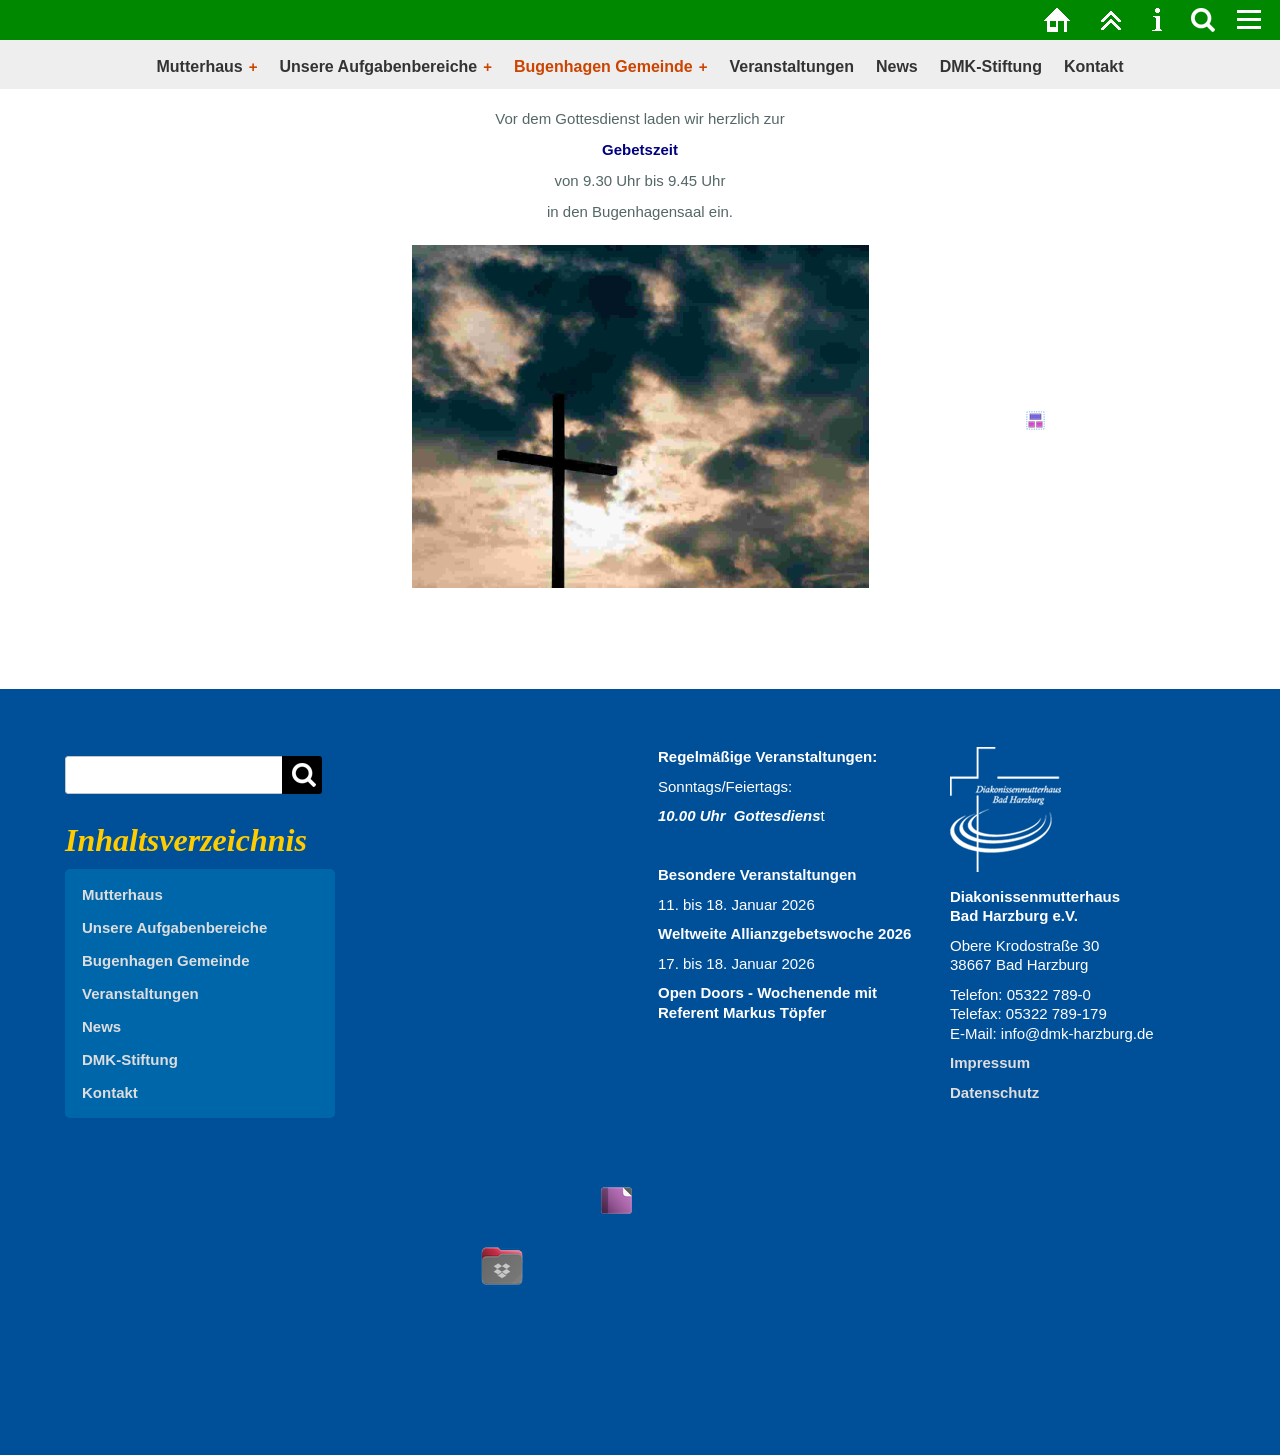 Image resolution: width=1280 pixels, height=1455 pixels. What do you see at coordinates (1035, 420) in the screenshot?
I see `select all items in the current view` at bounding box center [1035, 420].